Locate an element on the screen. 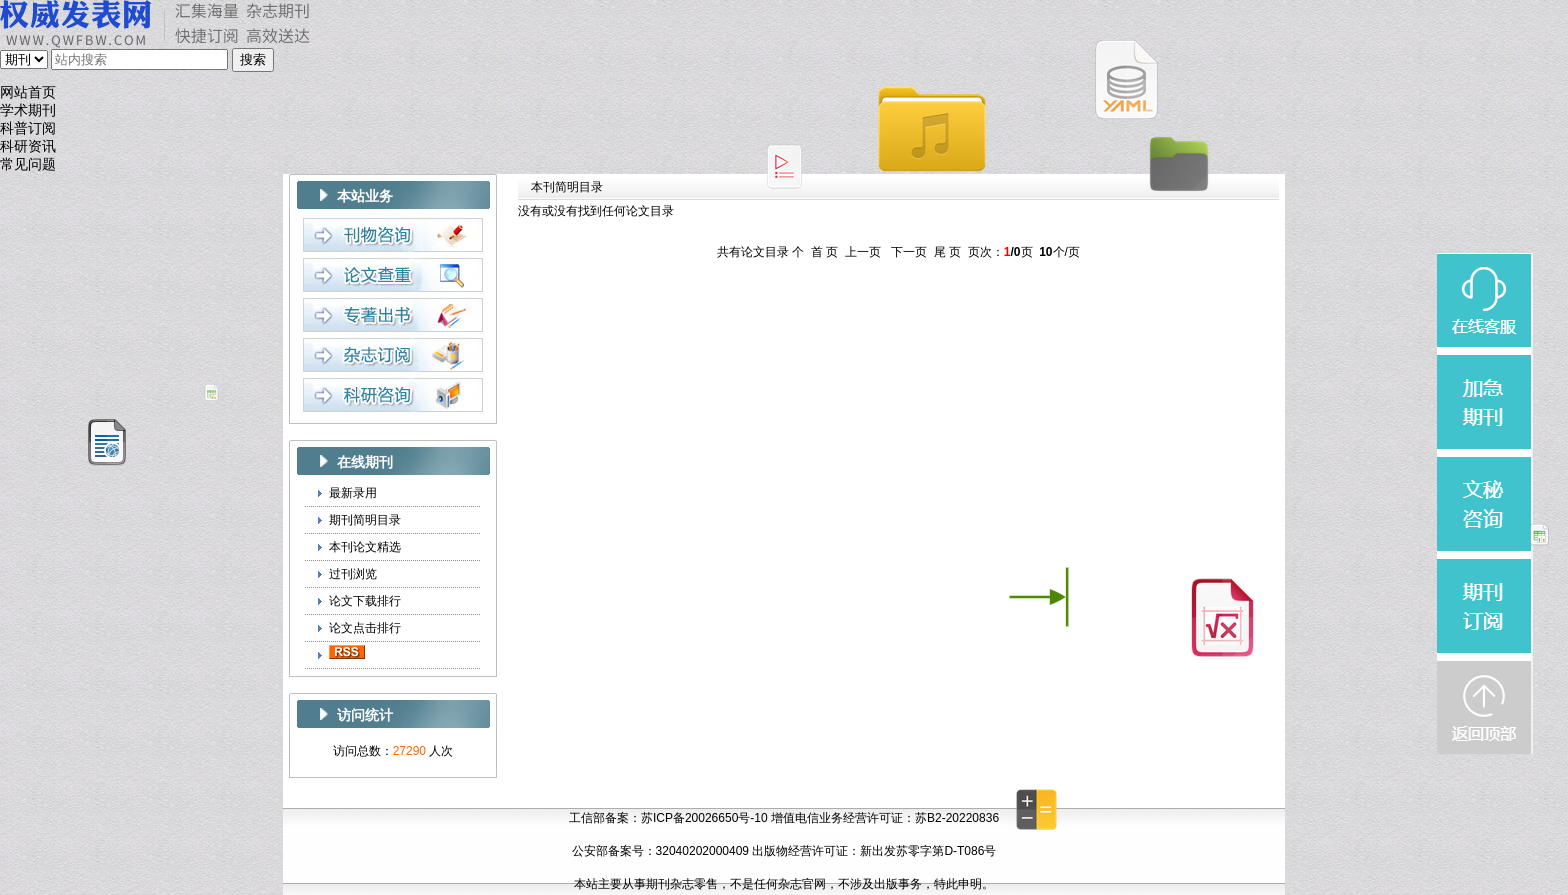 The width and height of the screenshot is (1568, 895). go to the last item or page is located at coordinates (1039, 597).